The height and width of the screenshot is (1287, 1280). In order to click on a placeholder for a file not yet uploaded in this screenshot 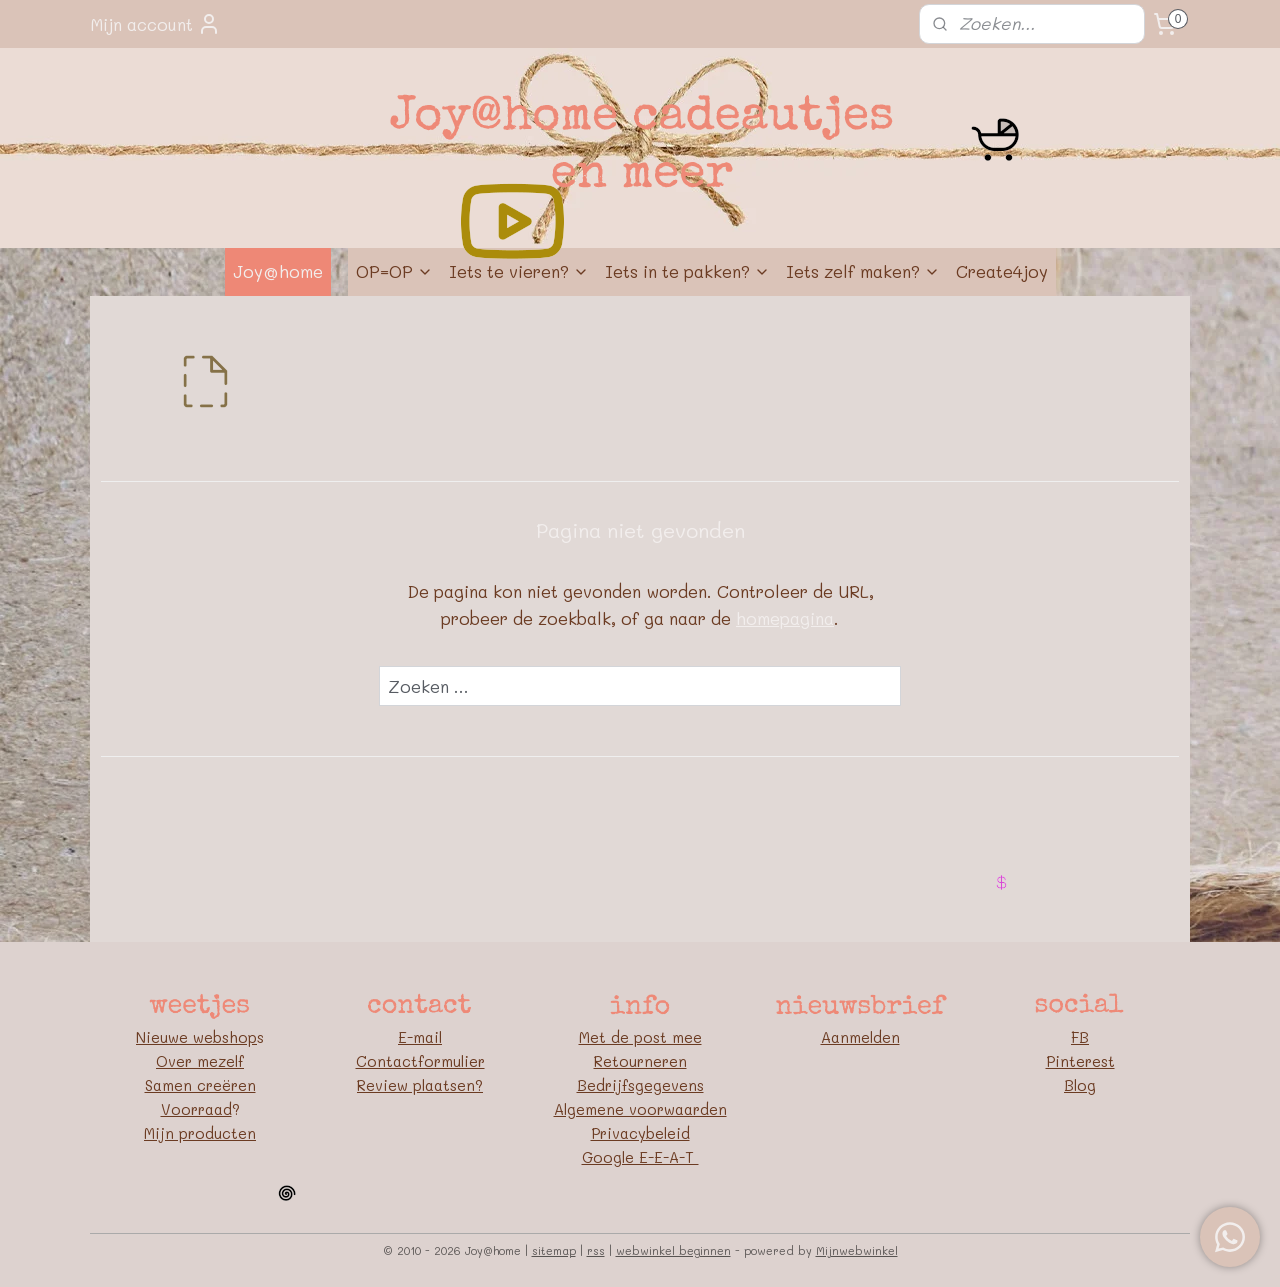, I will do `click(205, 381)`.